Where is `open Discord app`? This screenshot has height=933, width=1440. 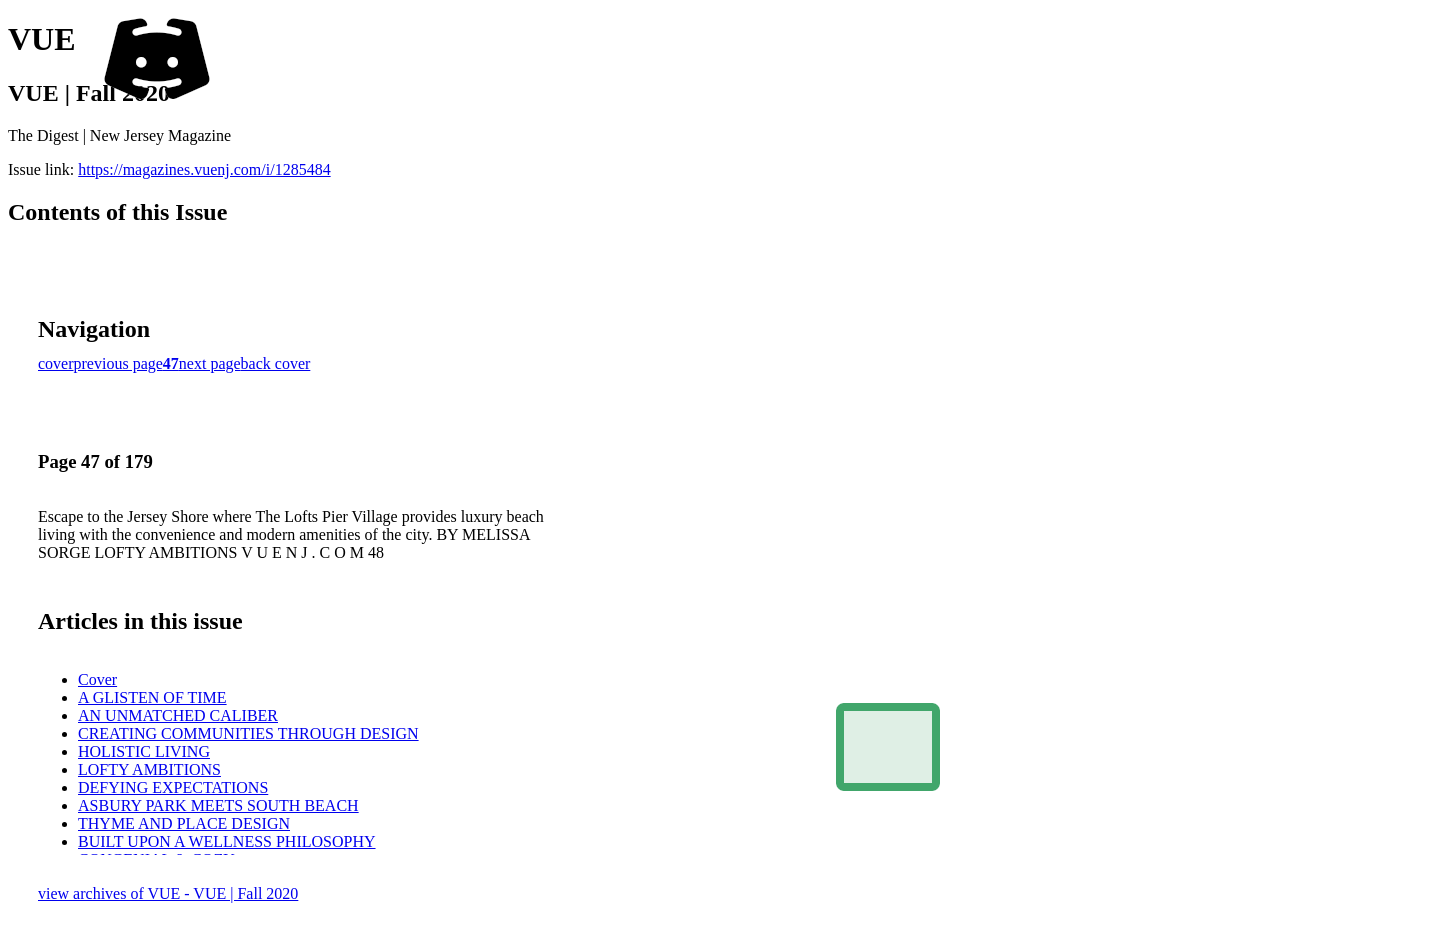
open Discord app is located at coordinates (157, 57).